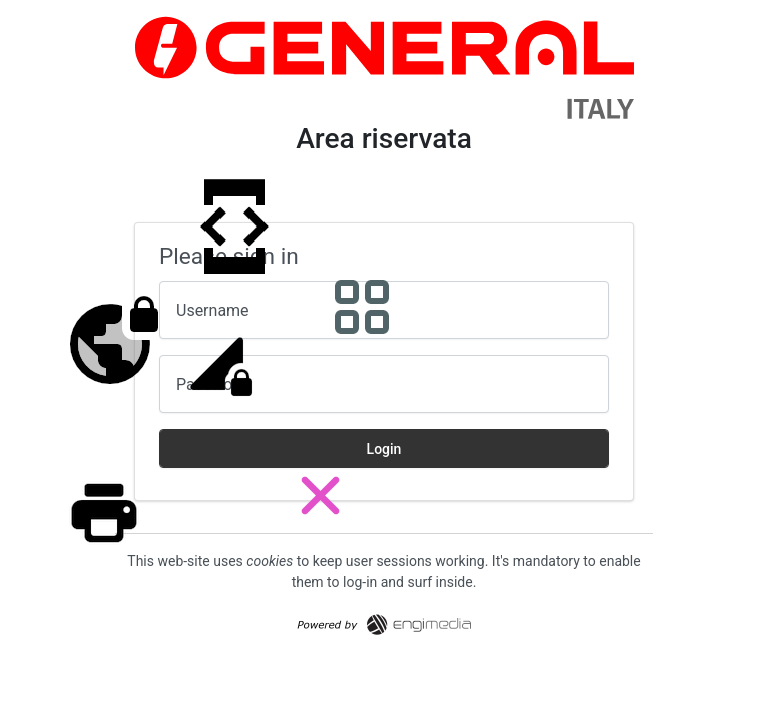  Describe the element at coordinates (362, 307) in the screenshot. I see `view items in grid layout` at that location.